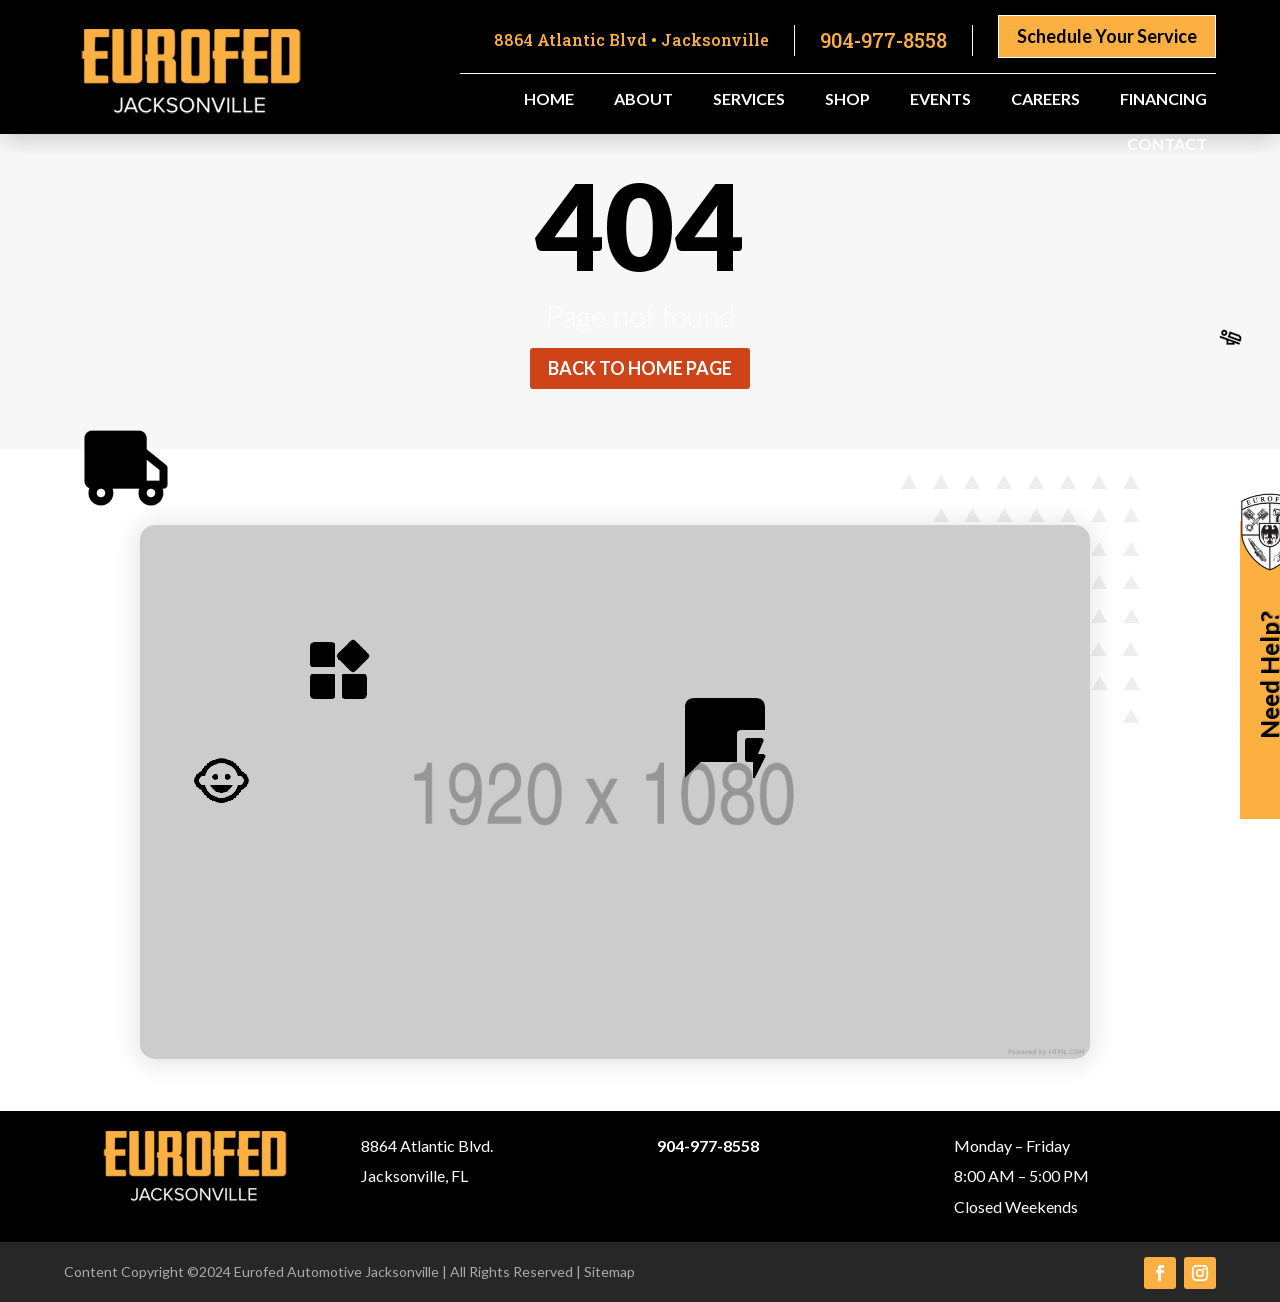 The height and width of the screenshot is (1302, 1280). What do you see at coordinates (1230, 337) in the screenshot?
I see `select angled flat bed seat option` at bounding box center [1230, 337].